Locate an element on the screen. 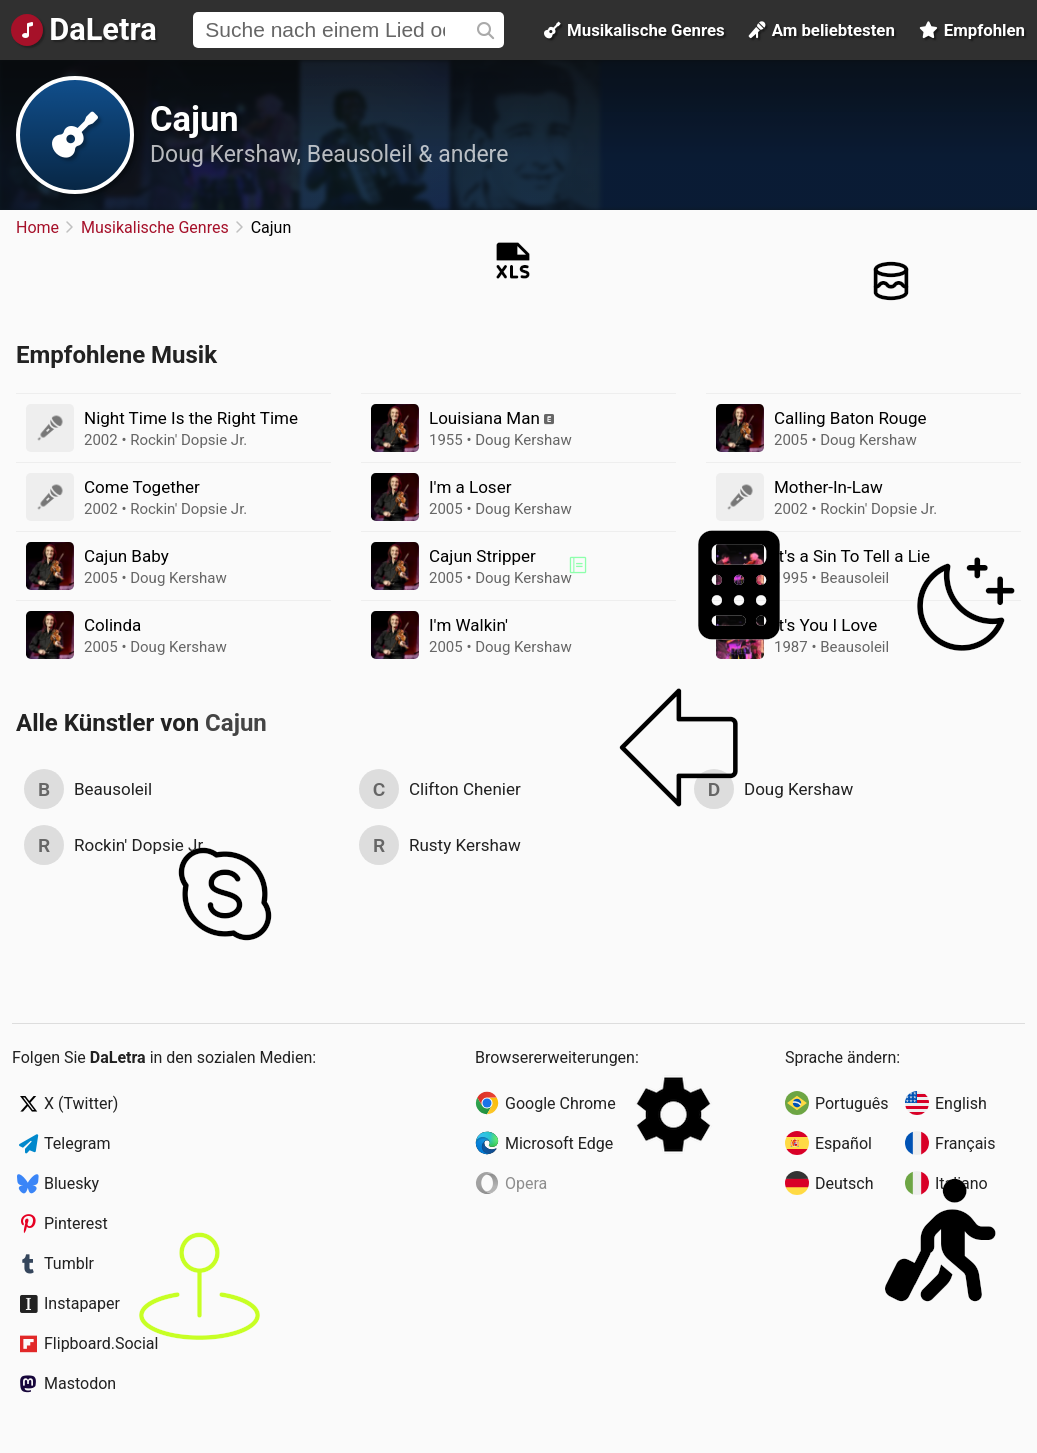 The image size is (1037, 1453). open your notebook or notes is located at coordinates (578, 565).